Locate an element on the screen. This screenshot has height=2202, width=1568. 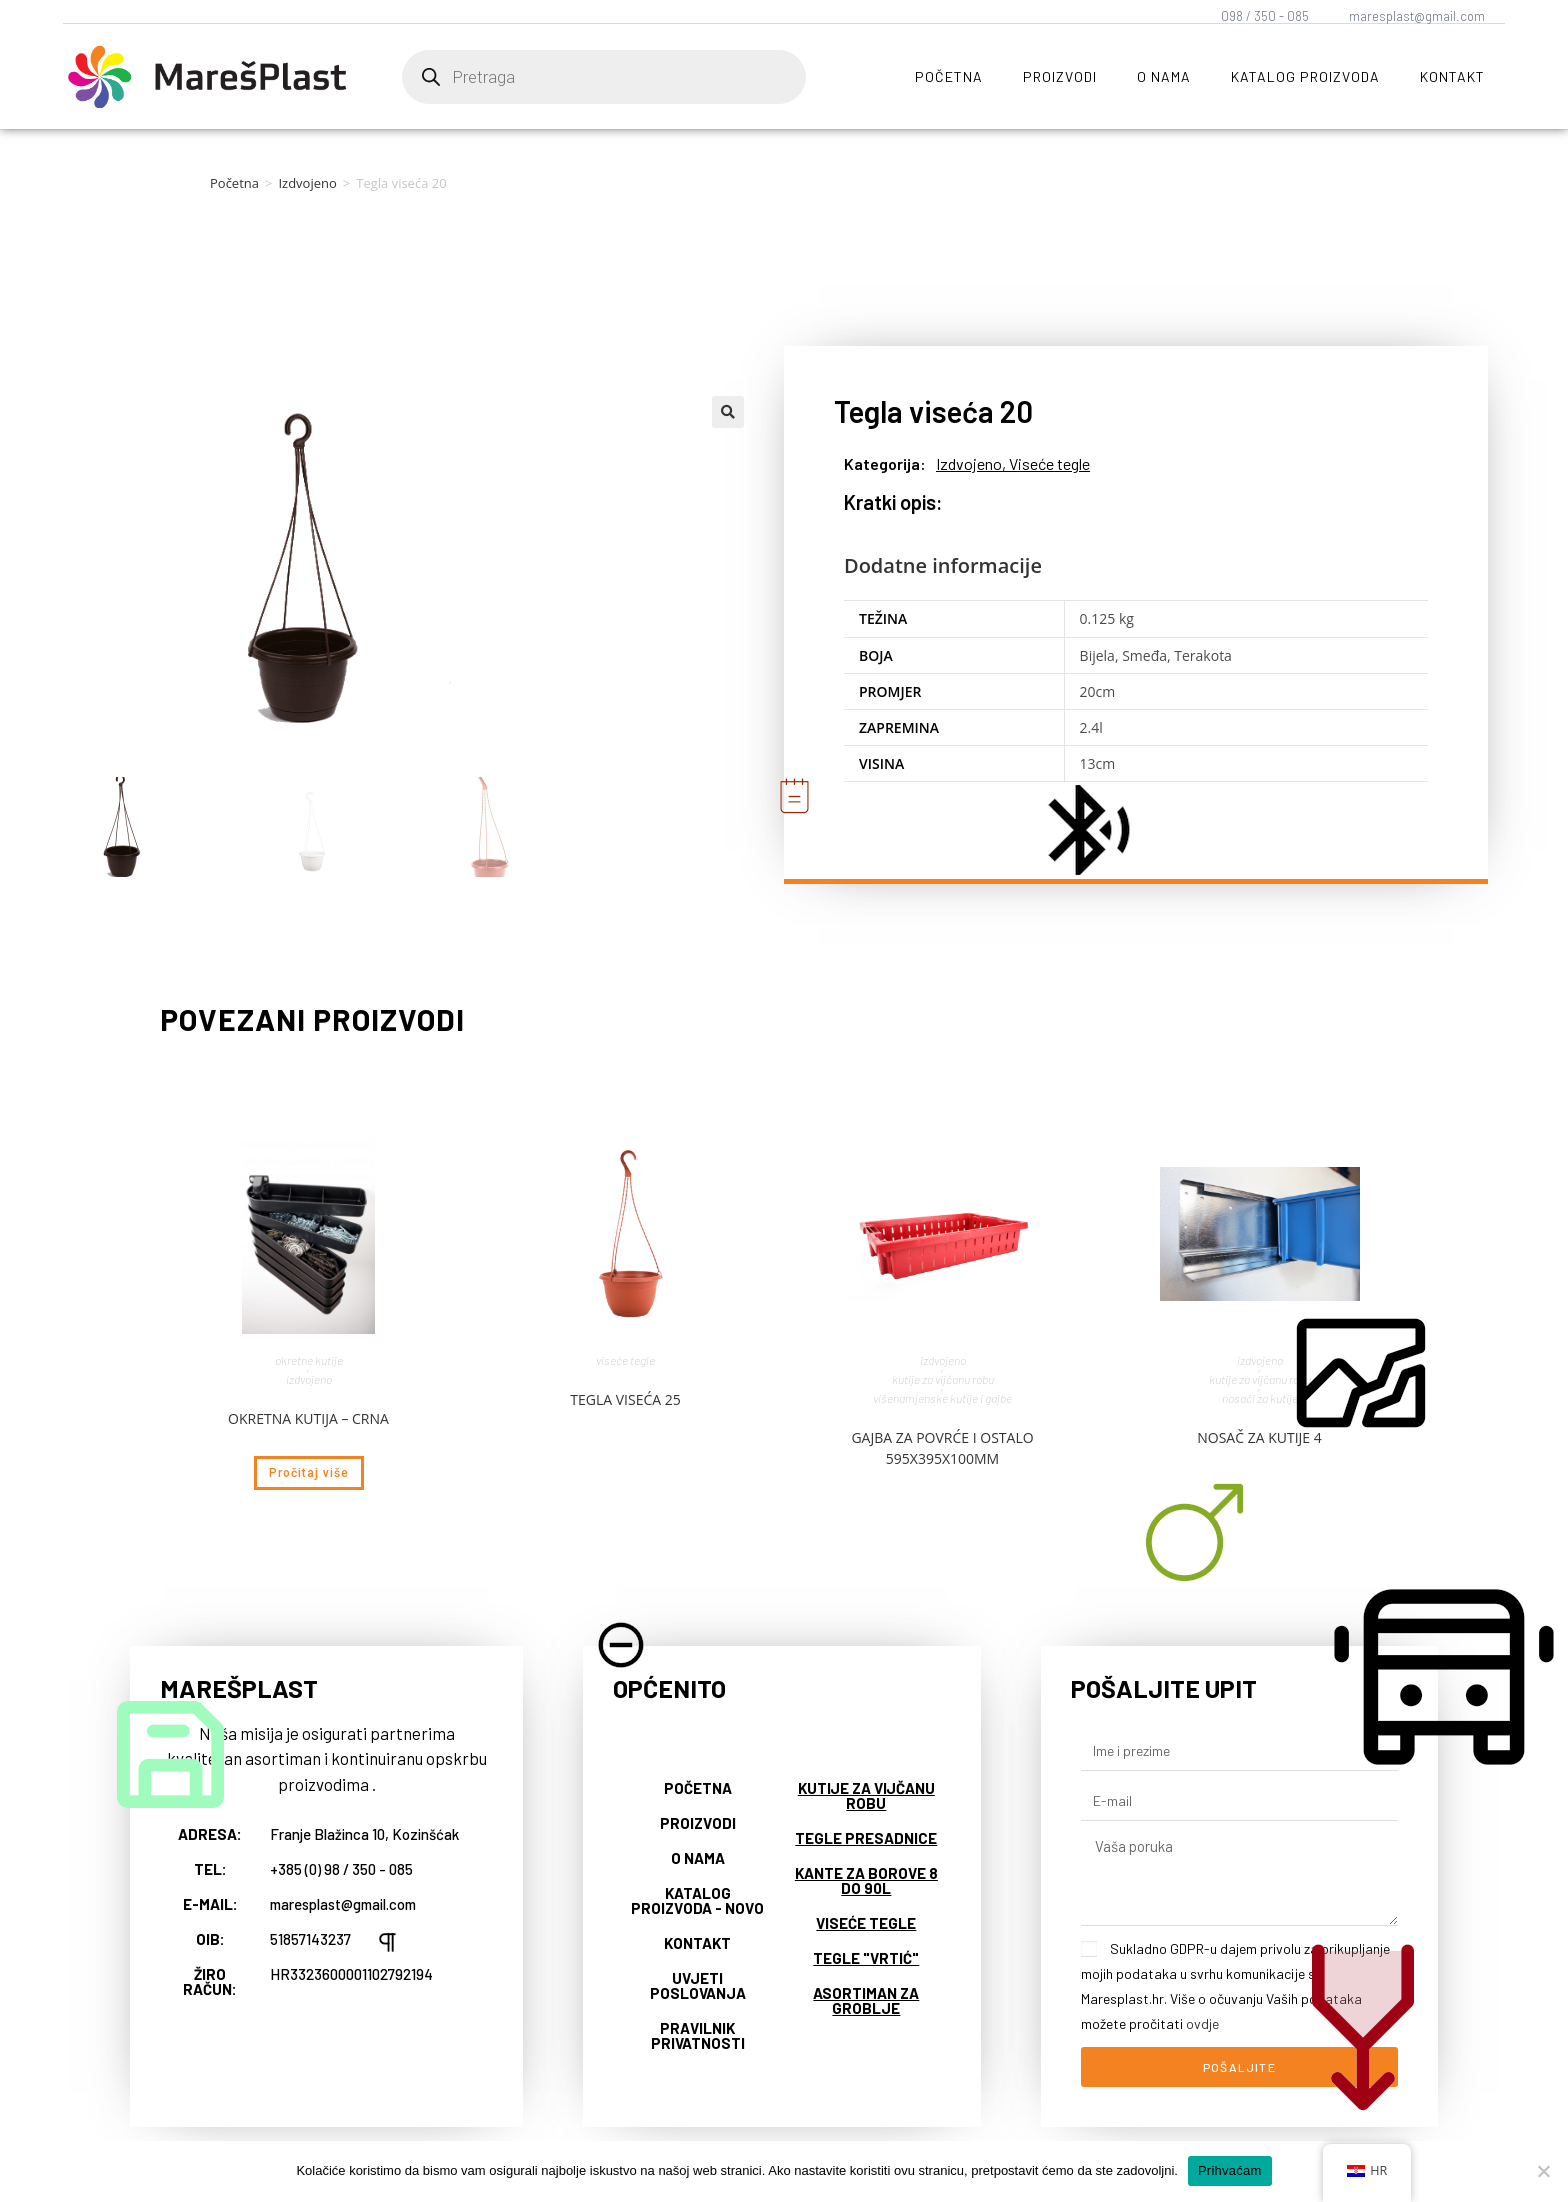
toggle paragraph formatting options is located at coordinates (387, 1942).